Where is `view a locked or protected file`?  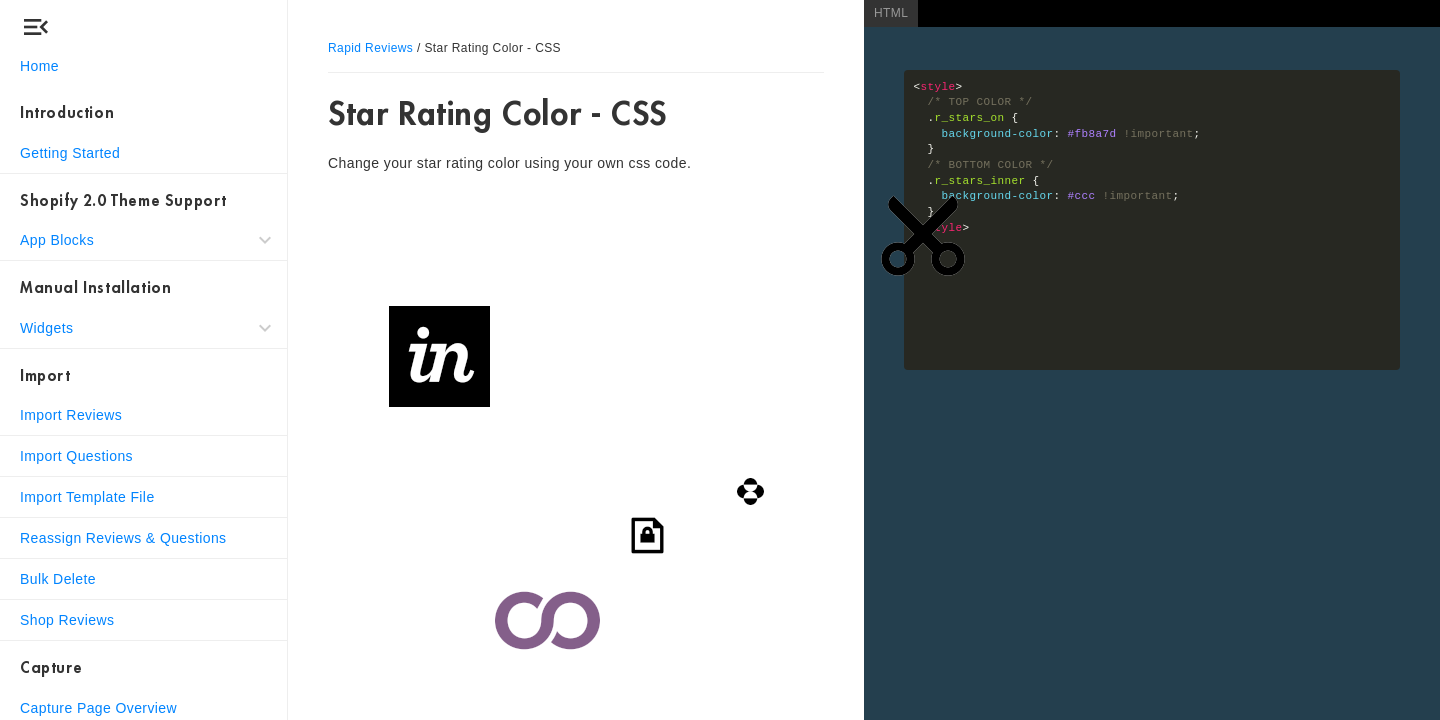 view a locked or protected file is located at coordinates (647, 535).